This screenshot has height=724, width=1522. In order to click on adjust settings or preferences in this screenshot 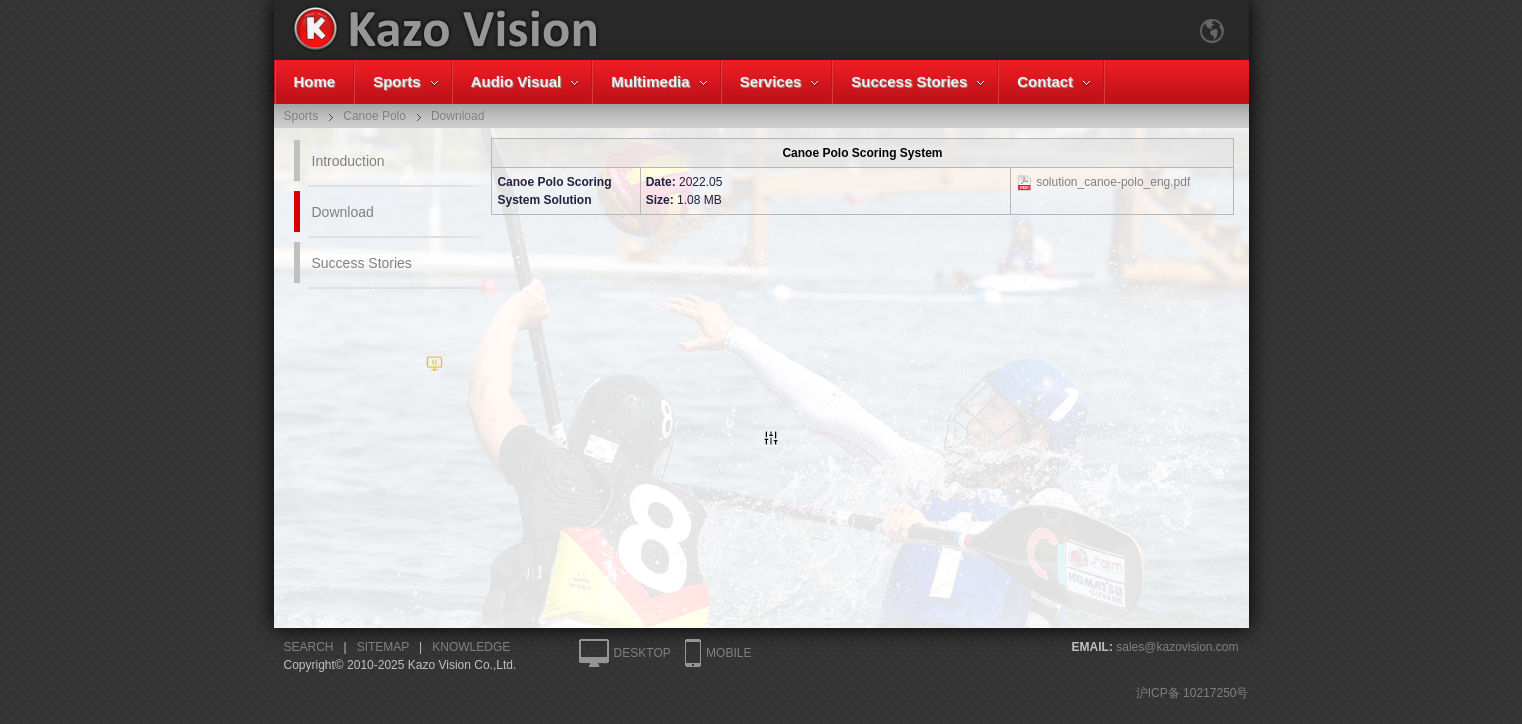, I will do `click(771, 438)`.